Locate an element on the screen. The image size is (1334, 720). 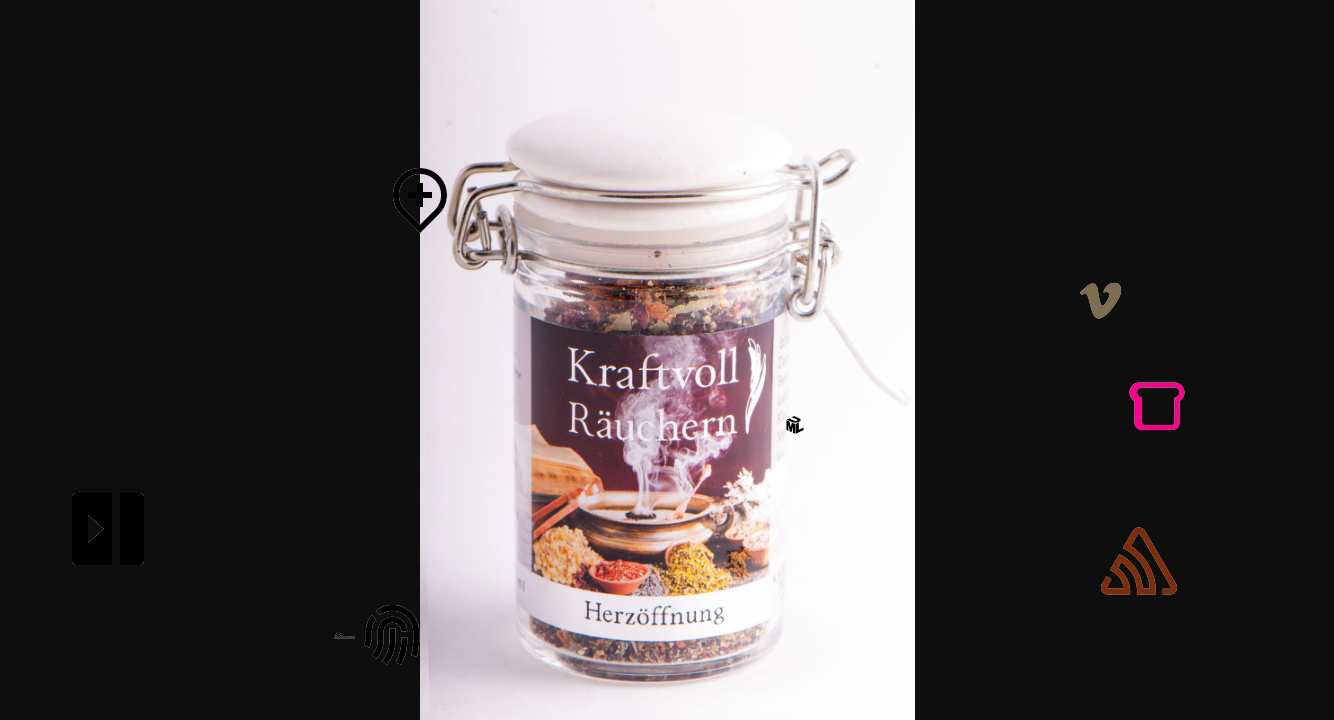
add a new location pin is located at coordinates (420, 198).